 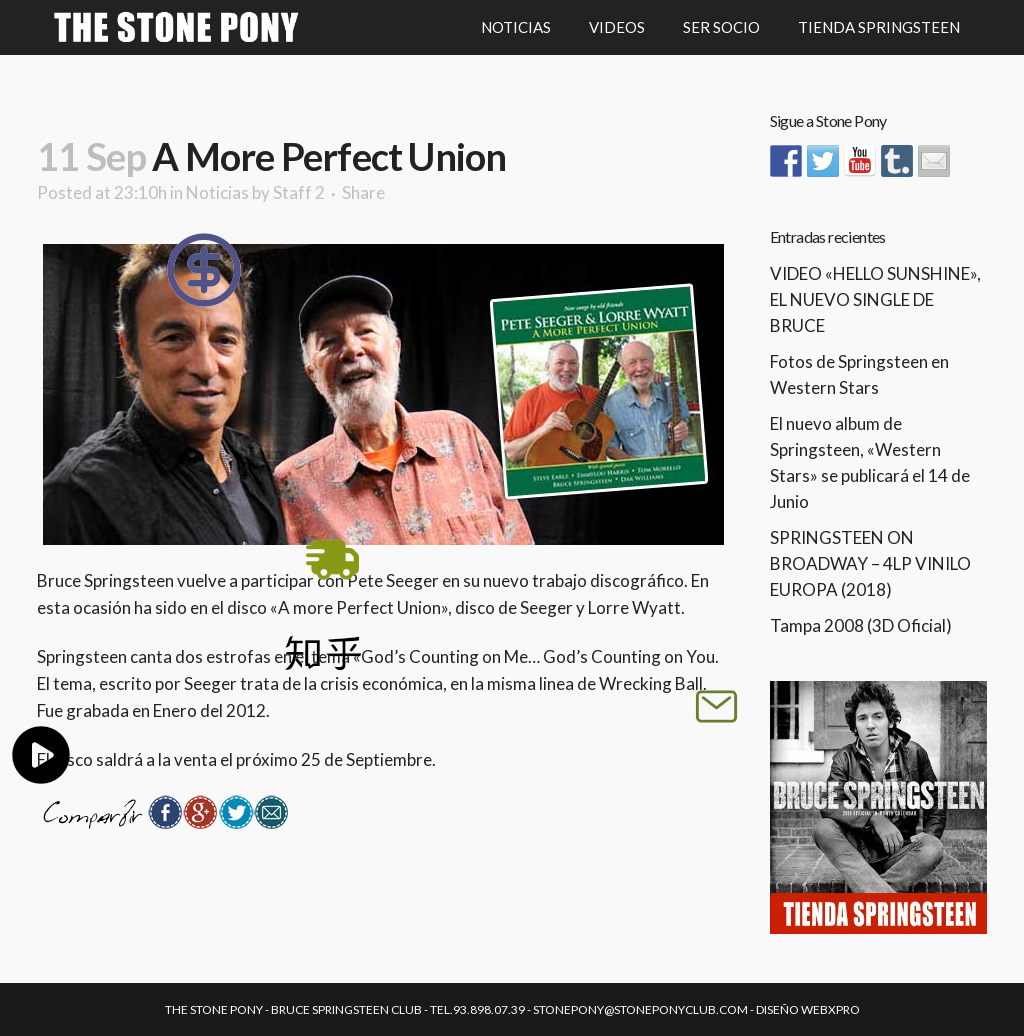 What do you see at coordinates (41, 755) in the screenshot?
I see `play media or video content` at bounding box center [41, 755].